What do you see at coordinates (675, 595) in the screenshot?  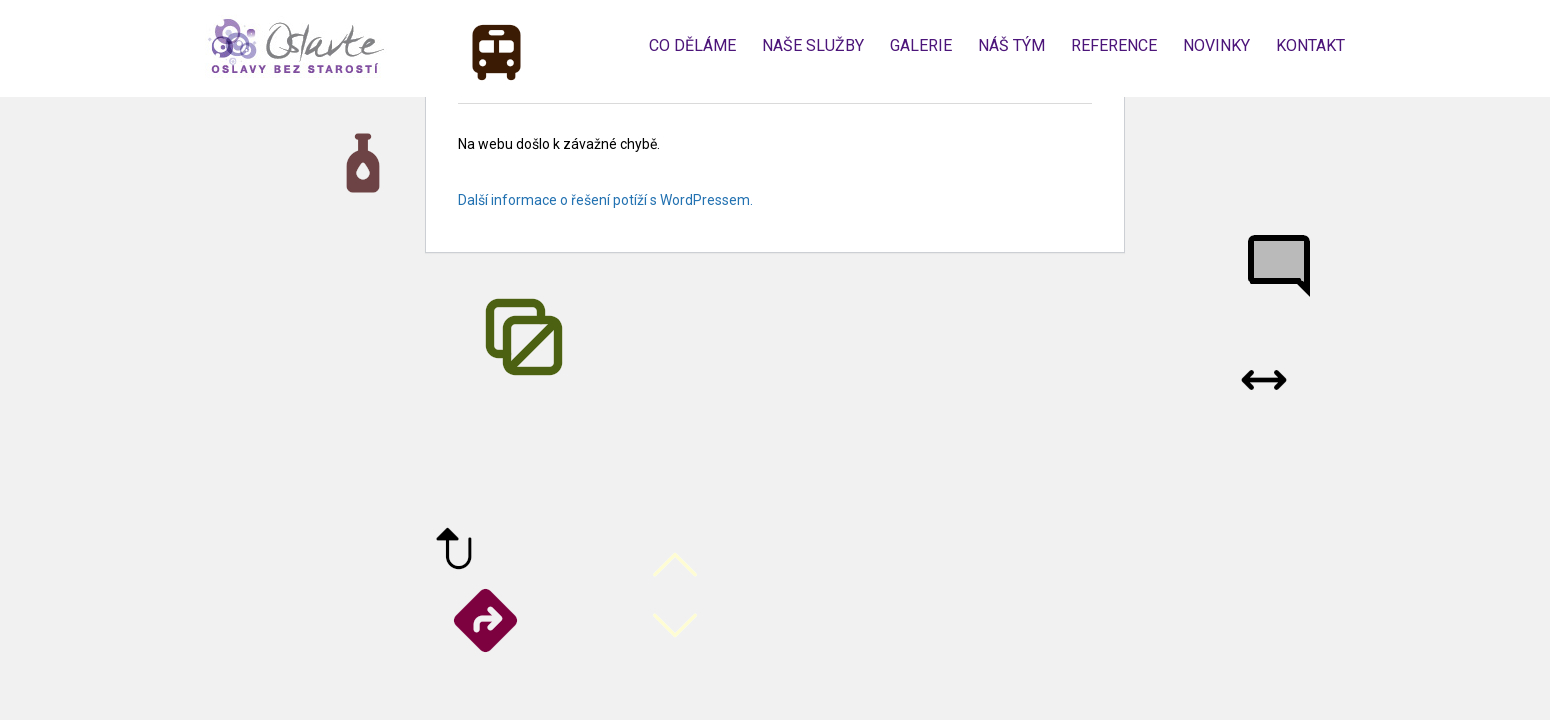 I see `expand or collapse a dropdown menu` at bounding box center [675, 595].